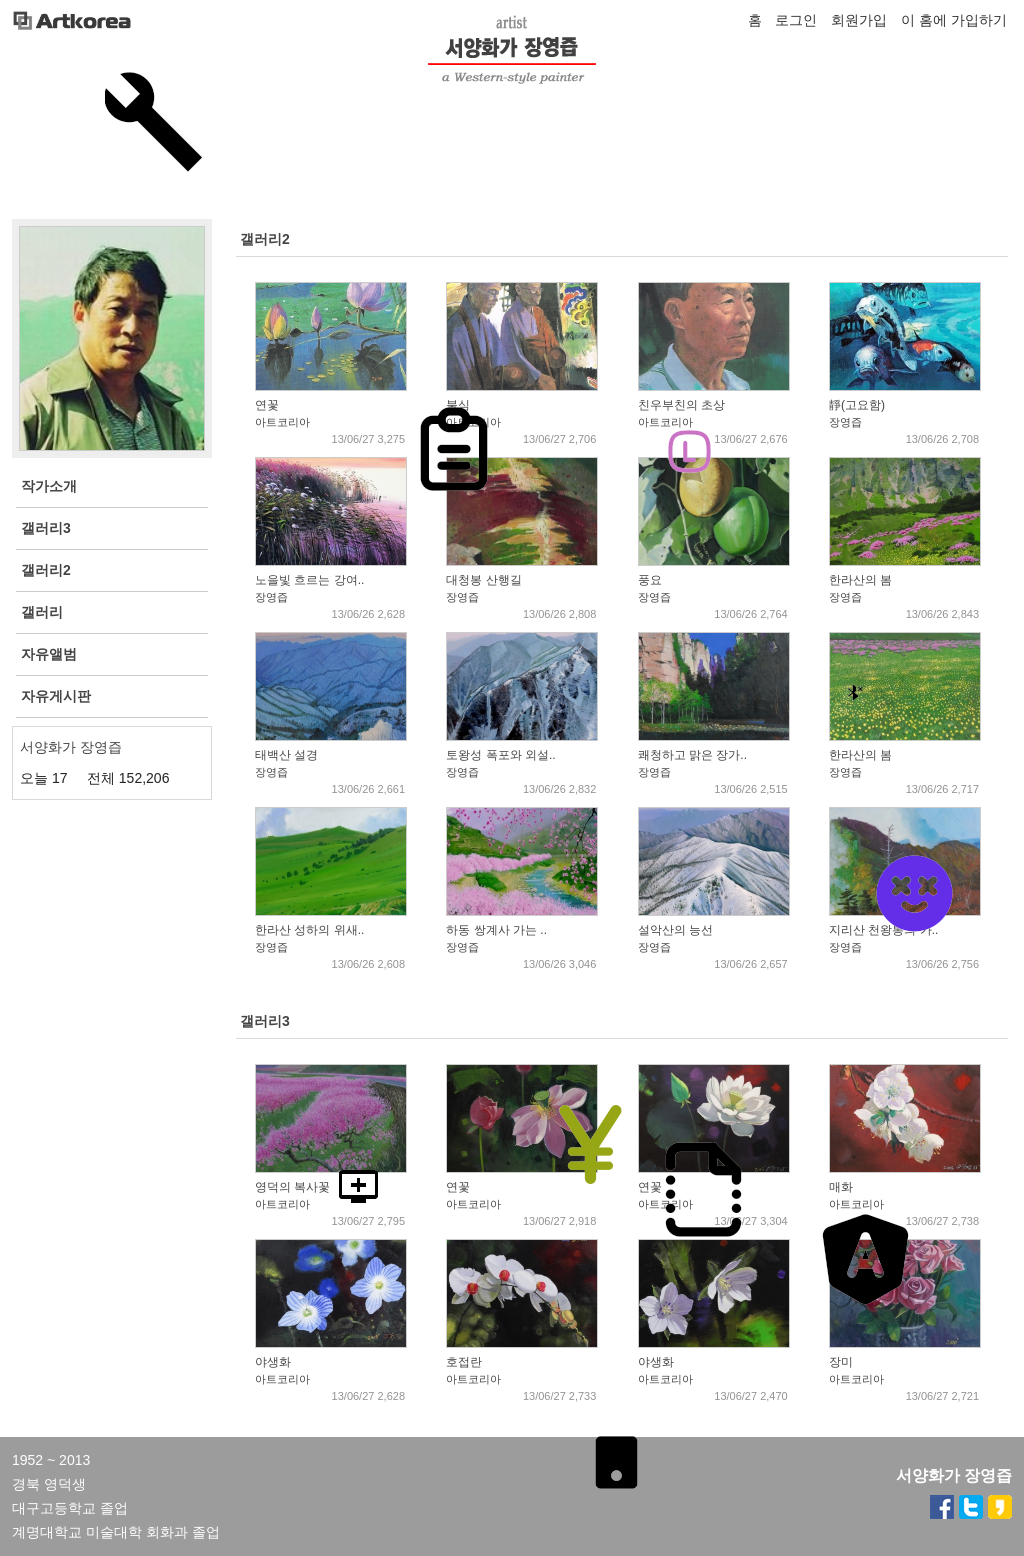  What do you see at coordinates (854, 692) in the screenshot?
I see `bluetooth connection disabled or unavailable` at bounding box center [854, 692].